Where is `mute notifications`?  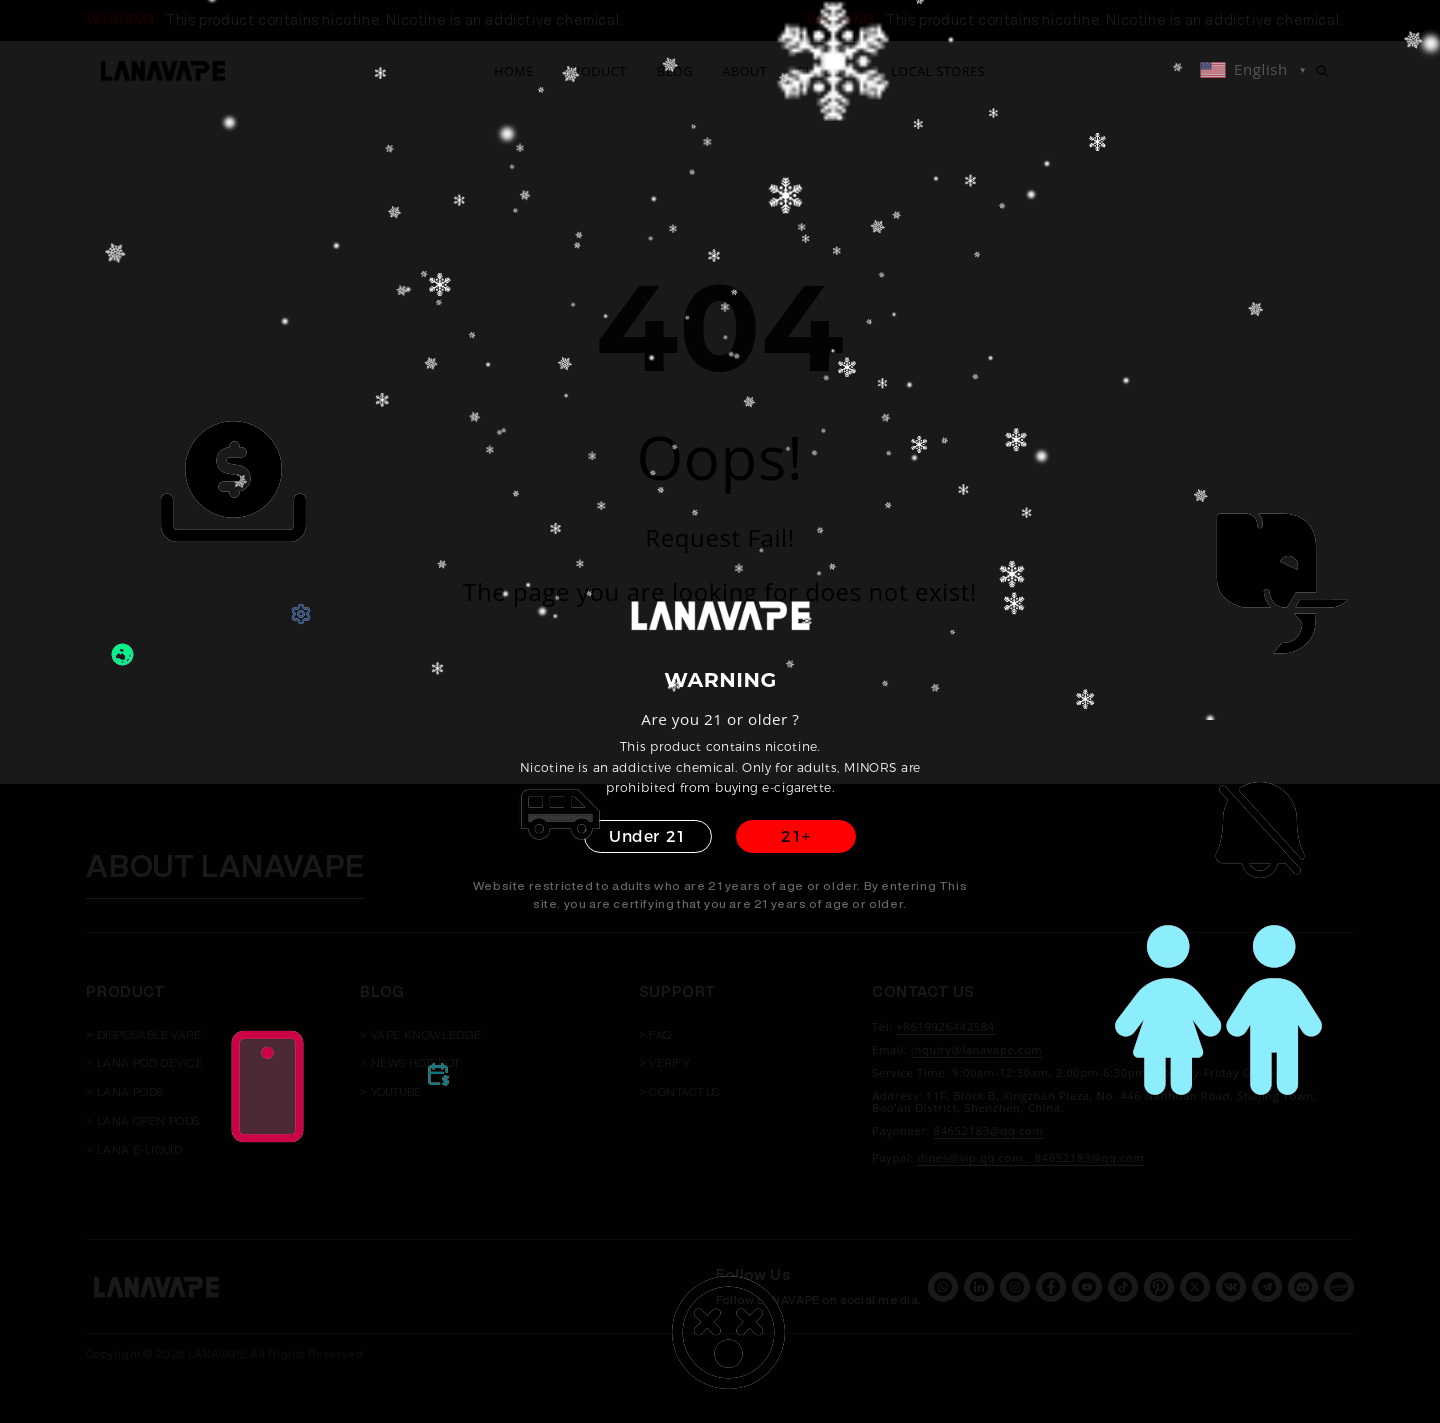 mute notifications is located at coordinates (1260, 830).